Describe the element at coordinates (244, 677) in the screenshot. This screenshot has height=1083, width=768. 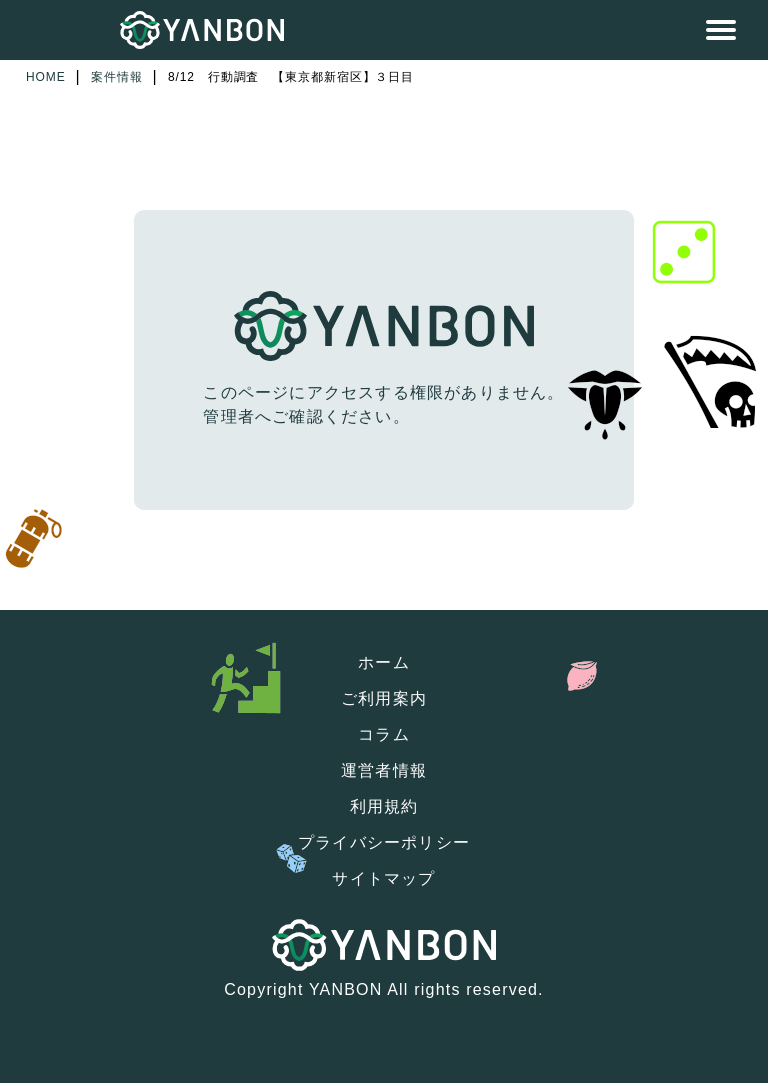
I see `track progress toward a goal` at that location.